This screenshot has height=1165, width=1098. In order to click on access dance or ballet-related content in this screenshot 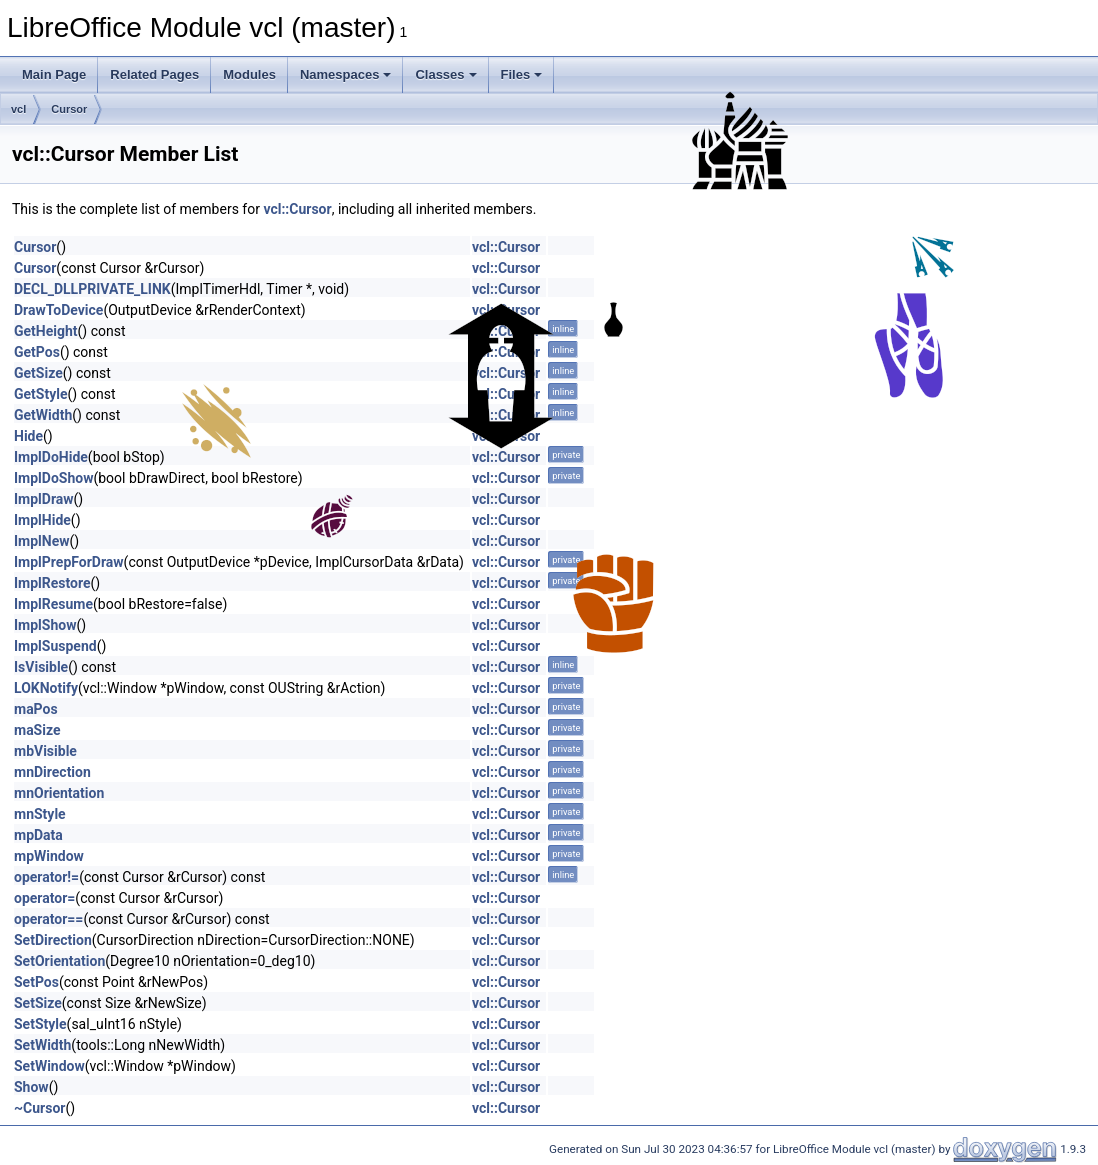, I will do `click(910, 346)`.